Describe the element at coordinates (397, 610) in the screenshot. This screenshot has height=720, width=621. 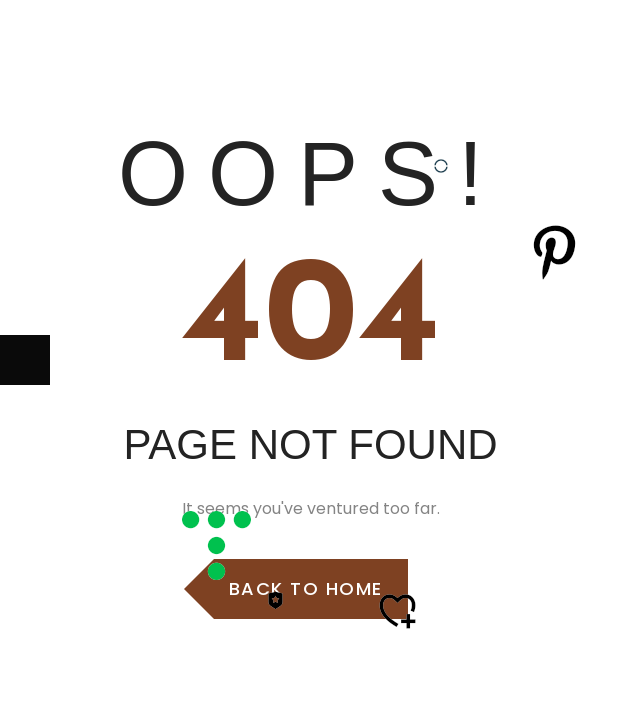
I see `add to favorites` at that location.